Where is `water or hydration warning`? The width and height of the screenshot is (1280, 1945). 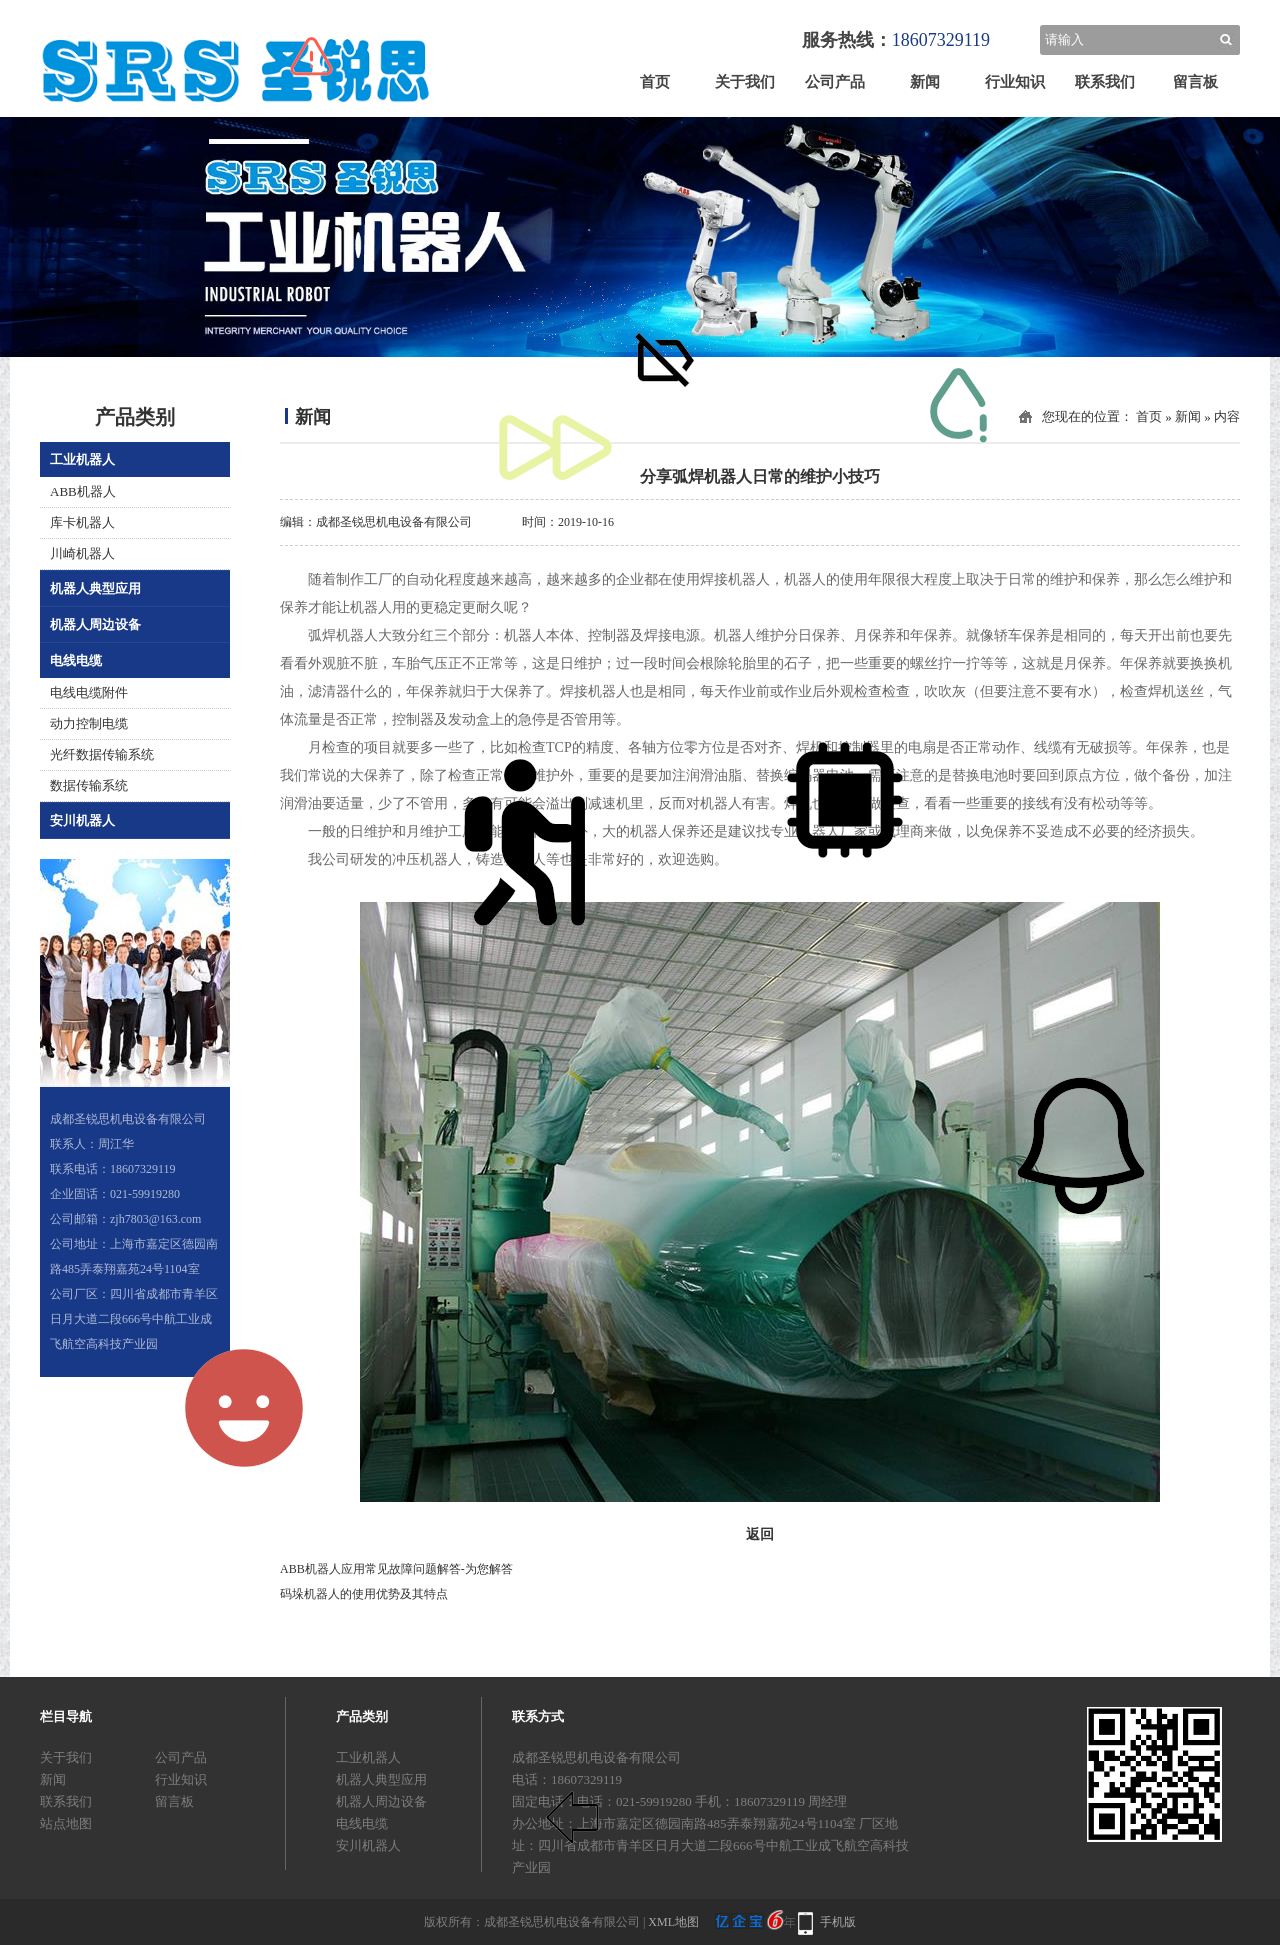 water or hydration warning is located at coordinates (958, 403).